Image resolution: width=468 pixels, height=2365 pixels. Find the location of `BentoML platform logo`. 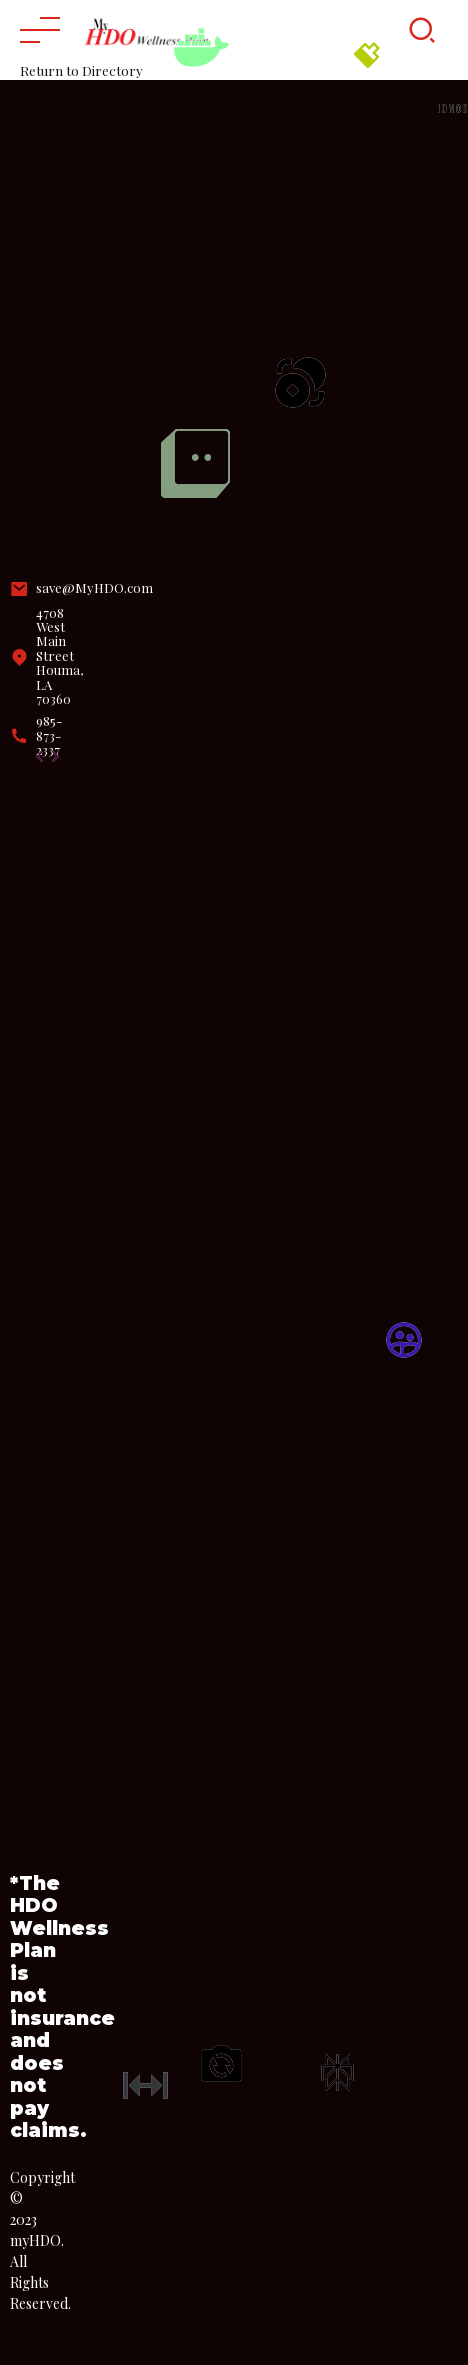

BentoML platform logo is located at coordinates (195, 463).